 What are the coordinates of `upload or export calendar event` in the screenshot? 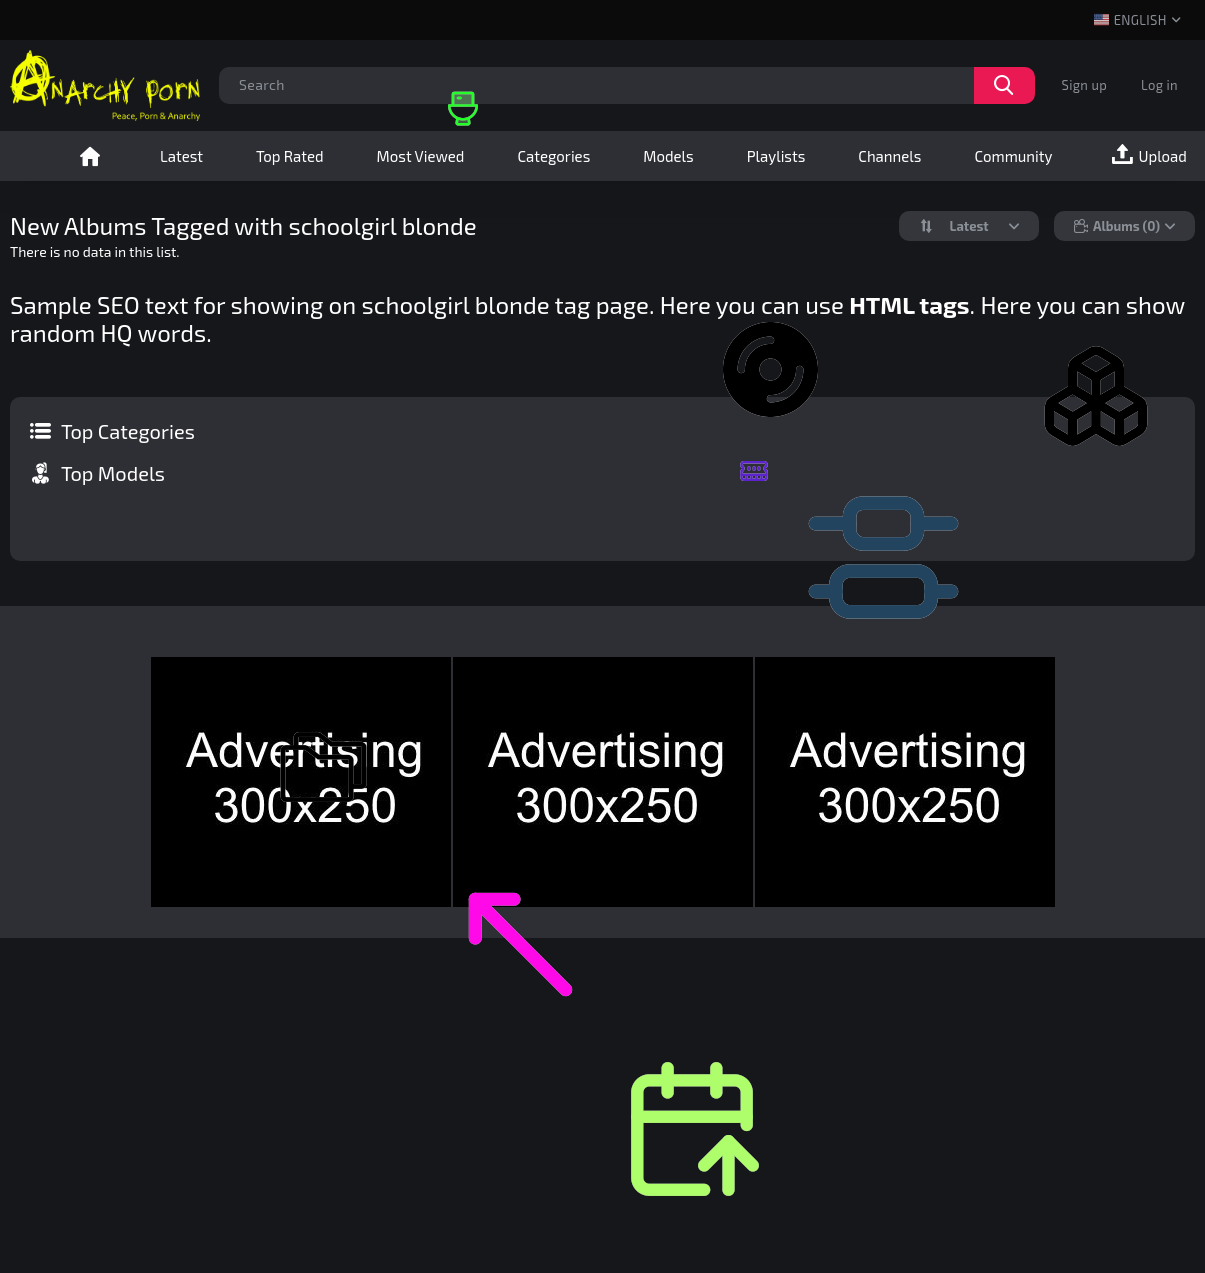 It's located at (692, 1129).